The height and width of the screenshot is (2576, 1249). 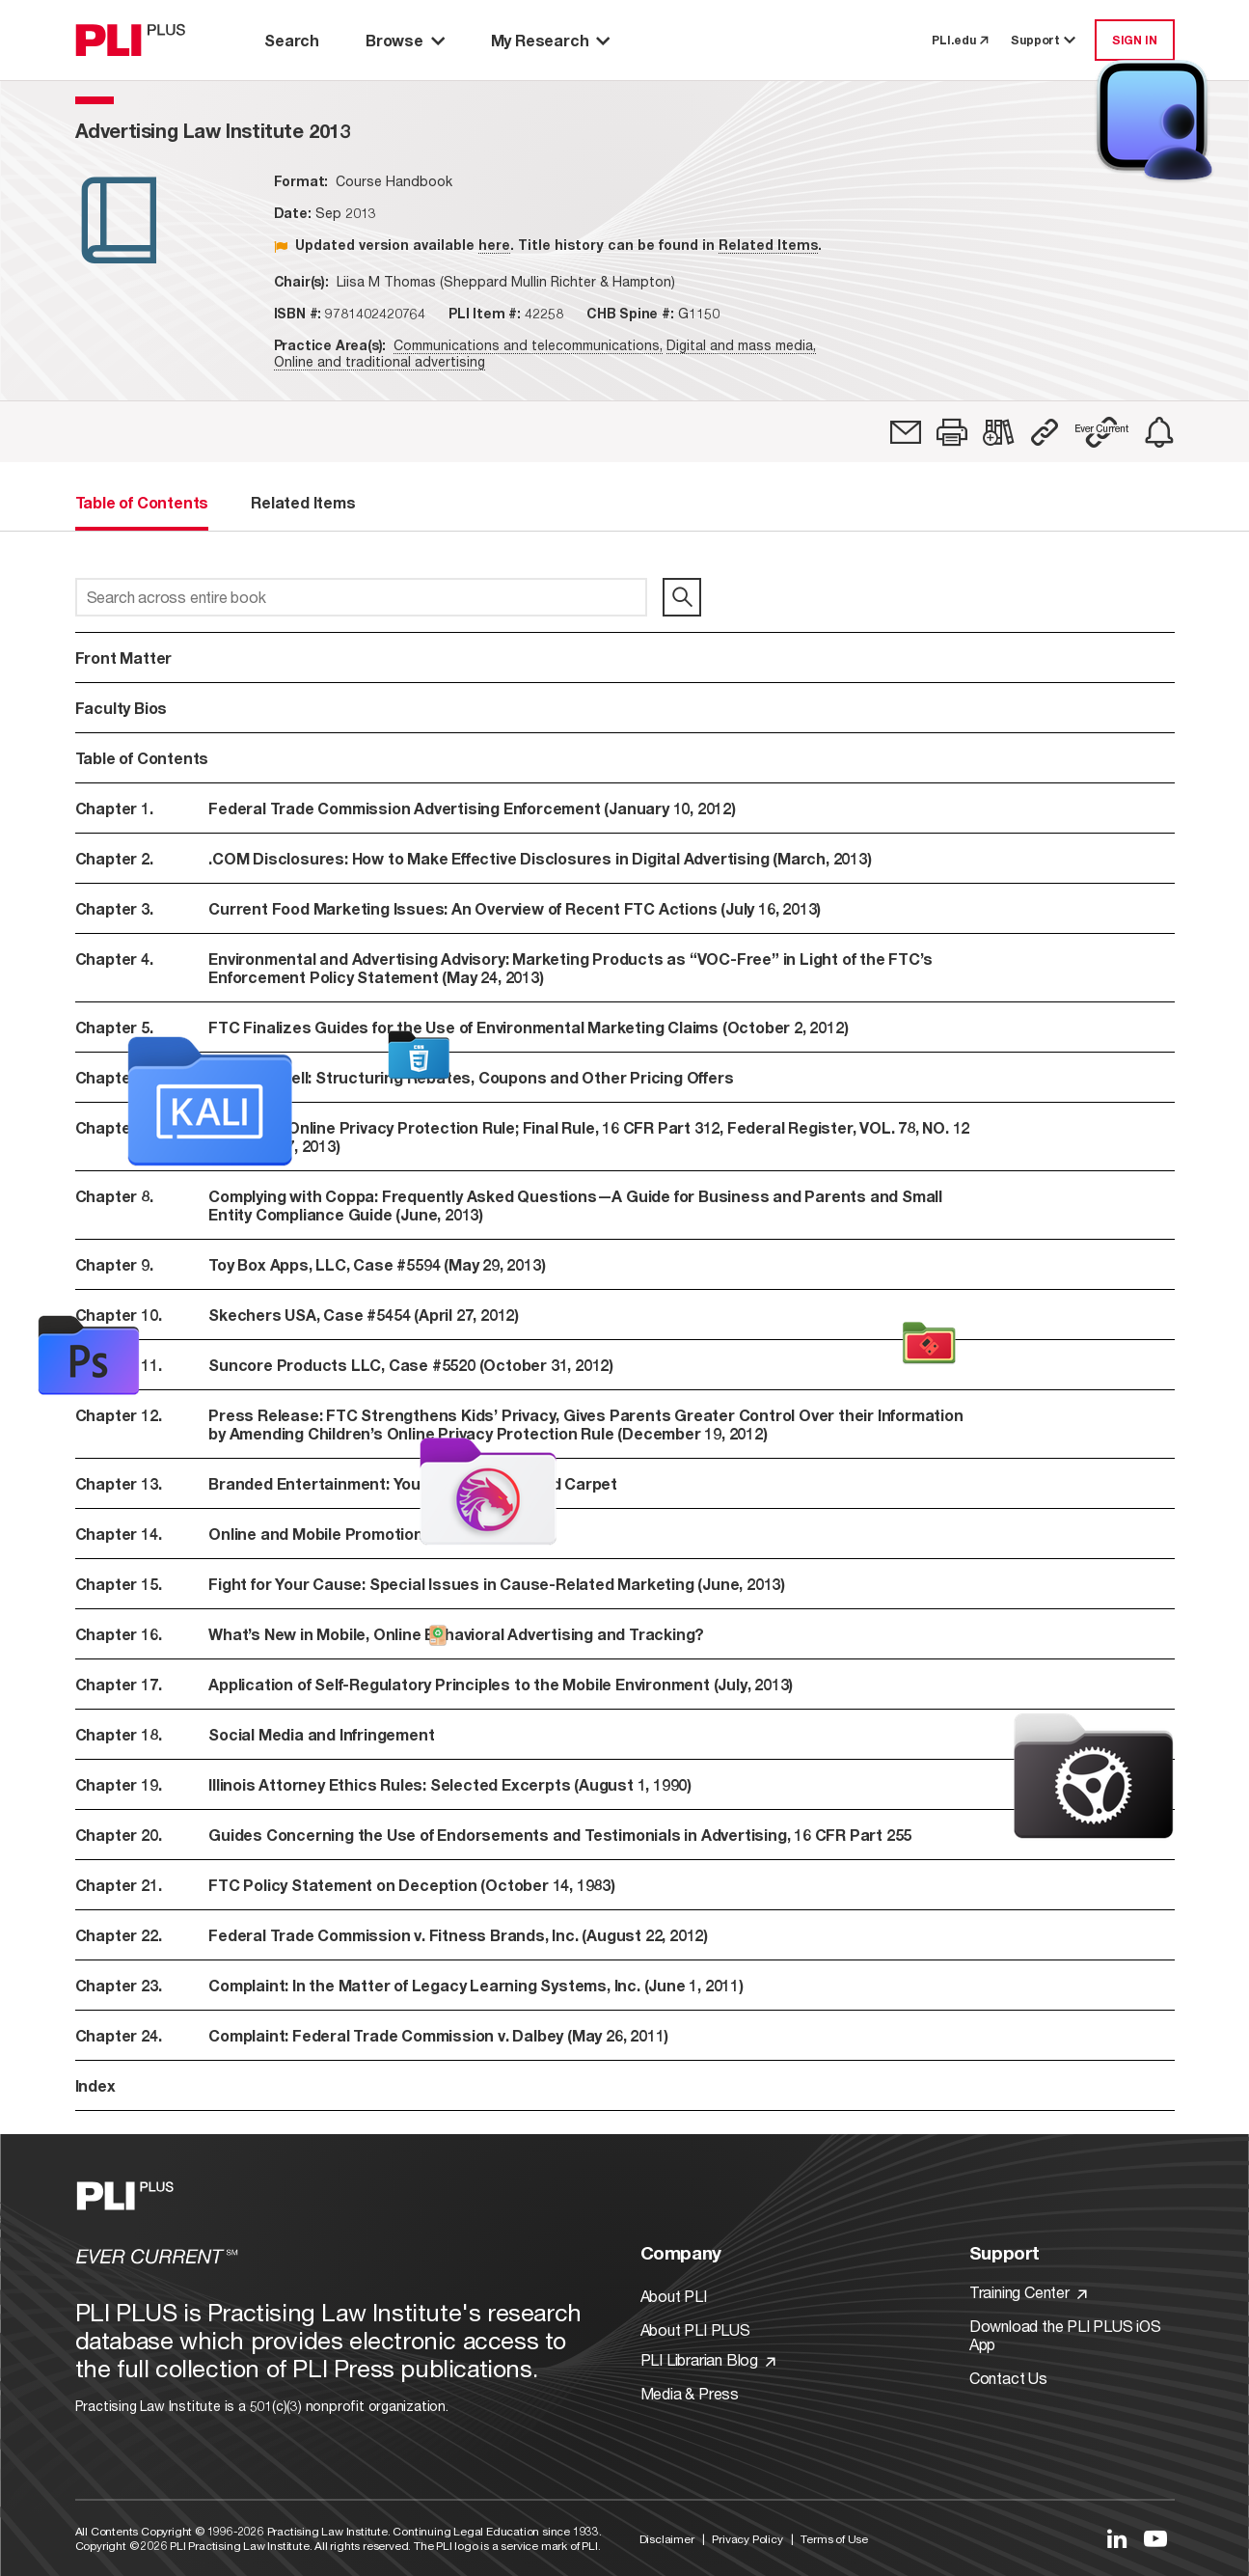 What do you see at coordinates (1093, 1780) in the screenshot?
I see `open actix web framework project folder` at bounding box center [1093, 1780].